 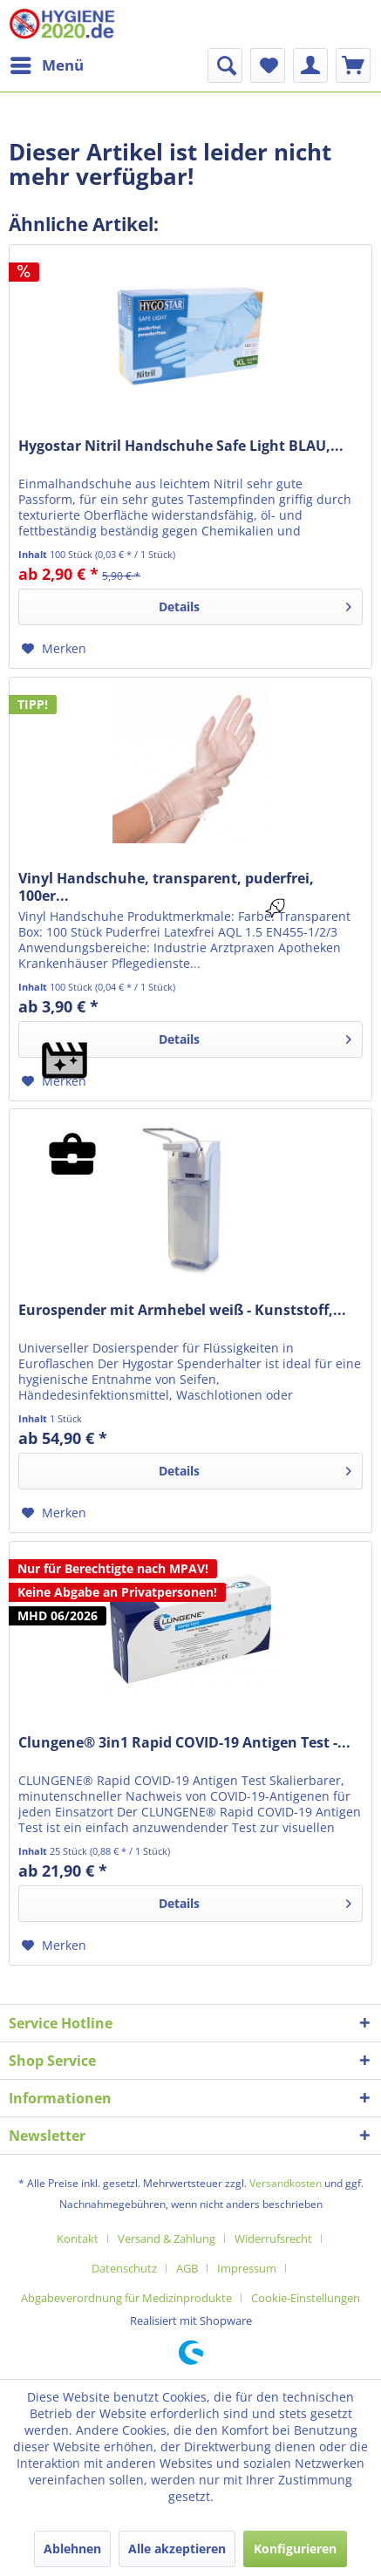 I want to click on browse seafood or fish-related content, so click(x=276, y=907).